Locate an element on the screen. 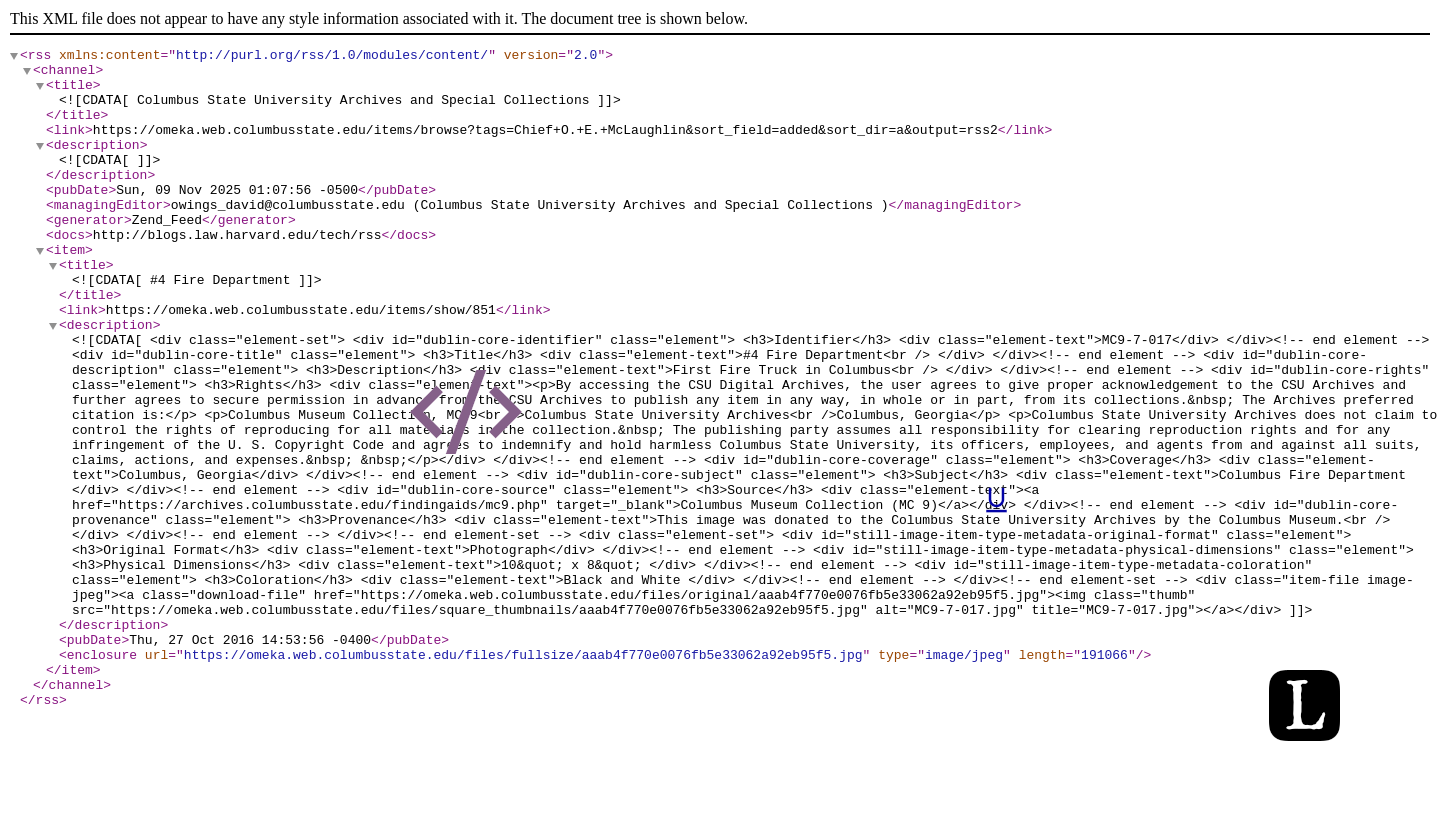 This screenshot has width=1440, height=840. open LibraryThing app is located at coordinates (1304, 705).